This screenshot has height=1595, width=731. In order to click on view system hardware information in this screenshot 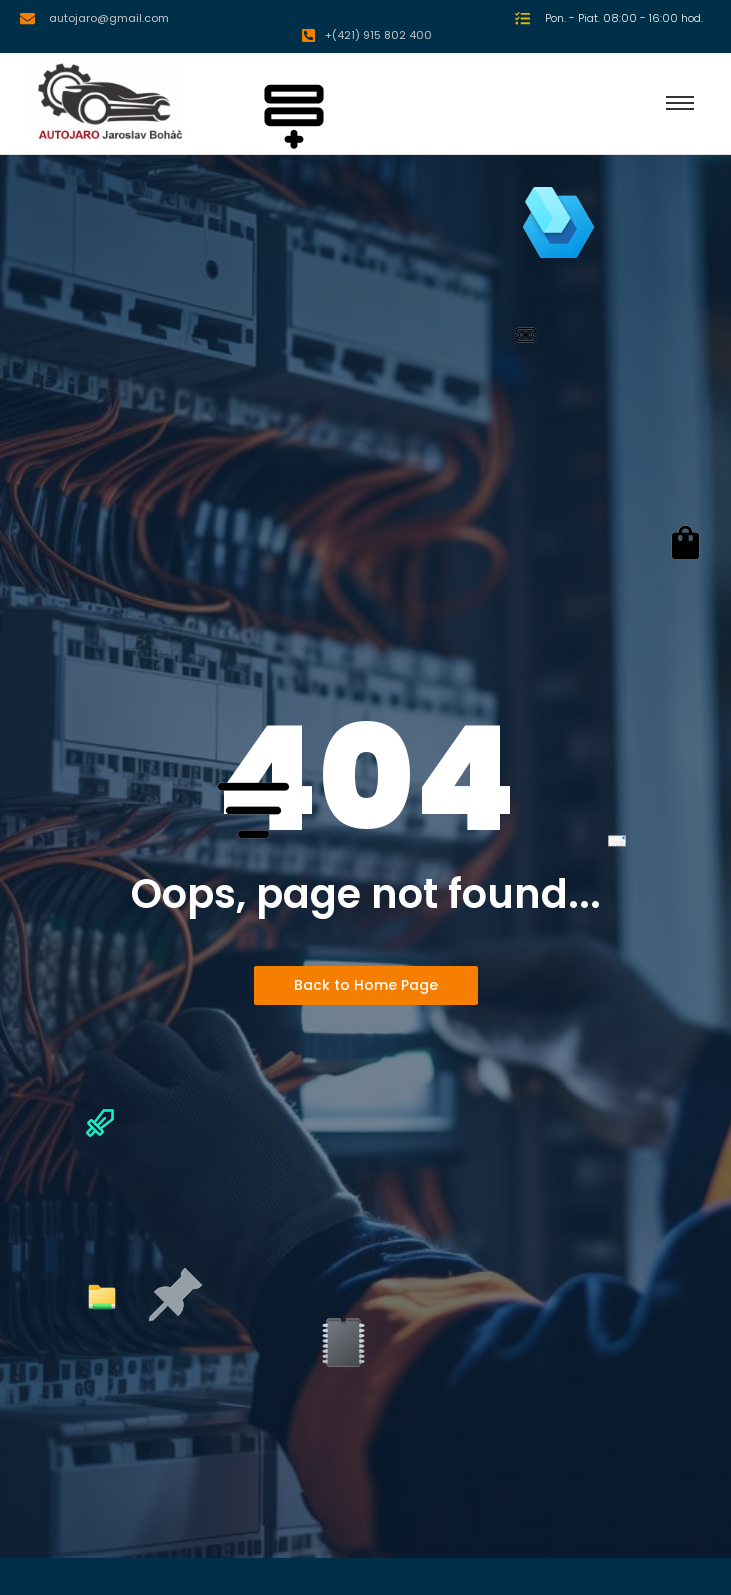, I will do `click(343, 1342)`.